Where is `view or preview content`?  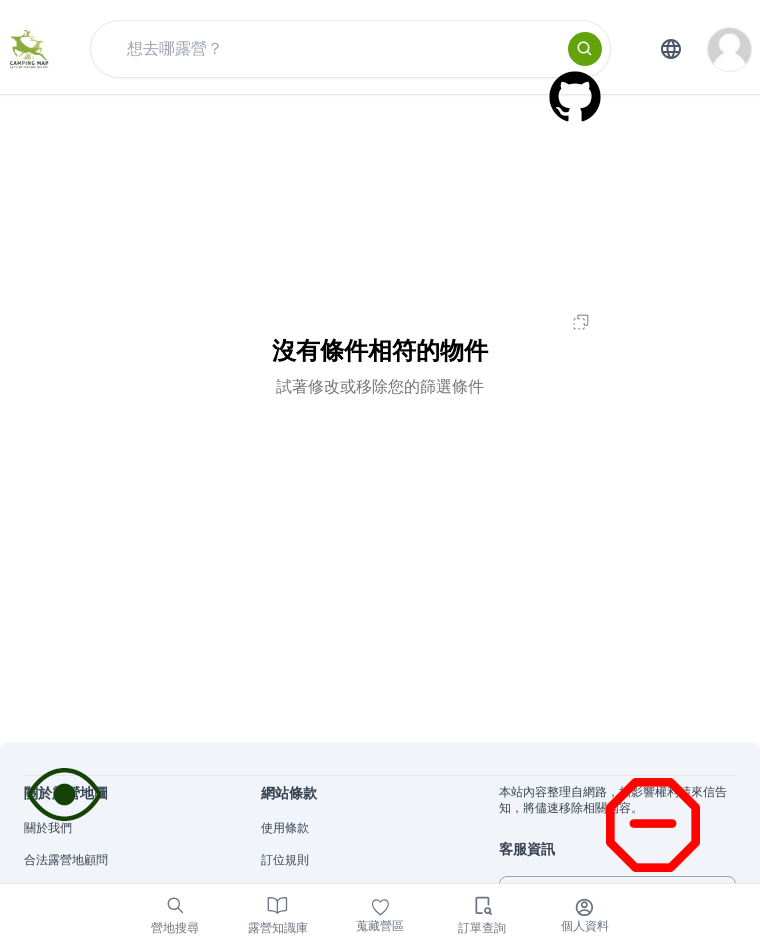
view or preview content is located at coordinates (64, 794).